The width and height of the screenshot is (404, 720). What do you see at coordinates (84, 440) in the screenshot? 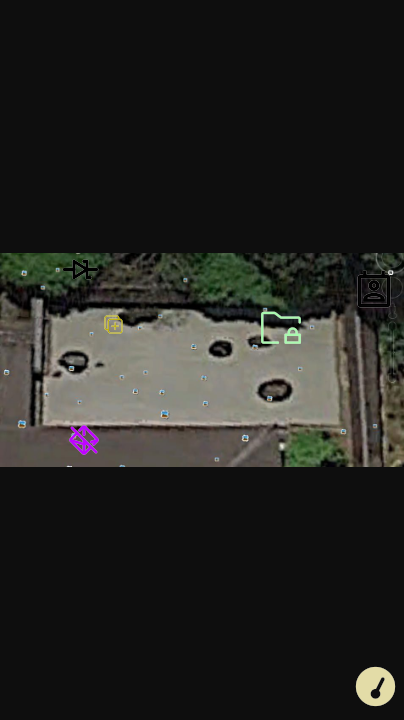
I see `disable 3D object view` at bounding box center [84, 440].